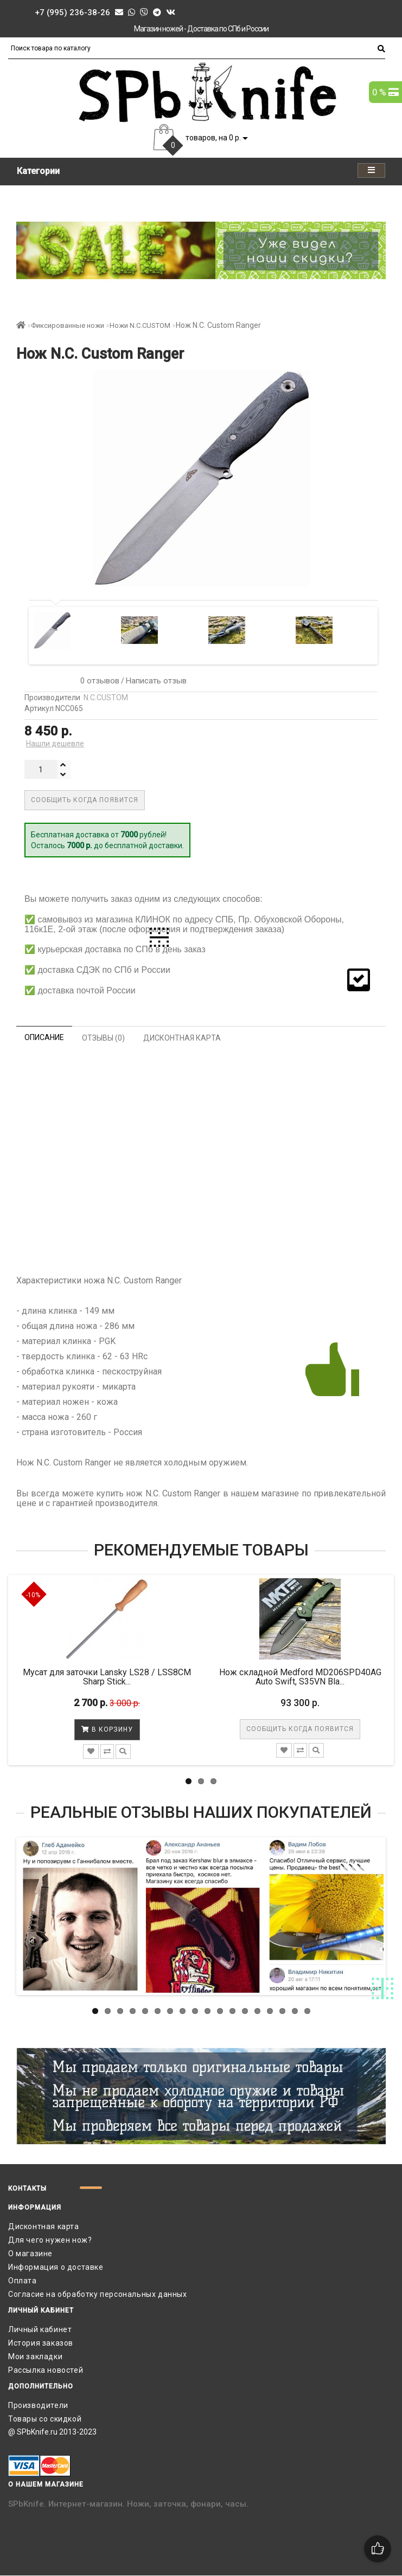 This screenshot has width=402, height=2576. I want to click on remove an item from a list, so click(91, 2187).